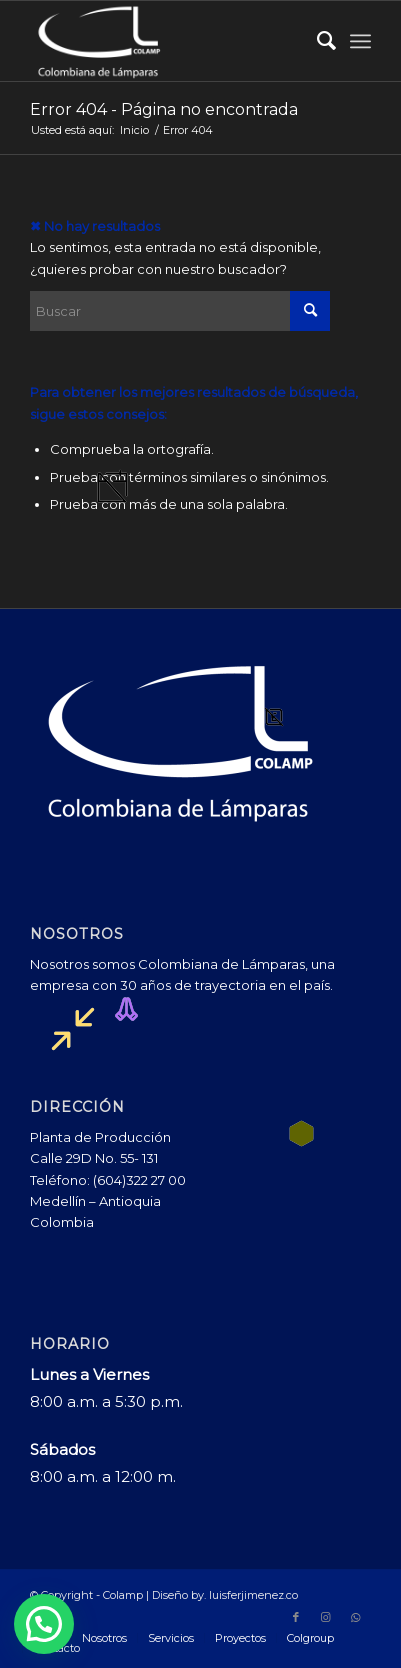 The height and width of the screenshot is (1668, 401). What do you see at coordinates (301, 1133) in the screenshot?
I see `indicates a category or tag grouping` at bounding box center [301, 1133].